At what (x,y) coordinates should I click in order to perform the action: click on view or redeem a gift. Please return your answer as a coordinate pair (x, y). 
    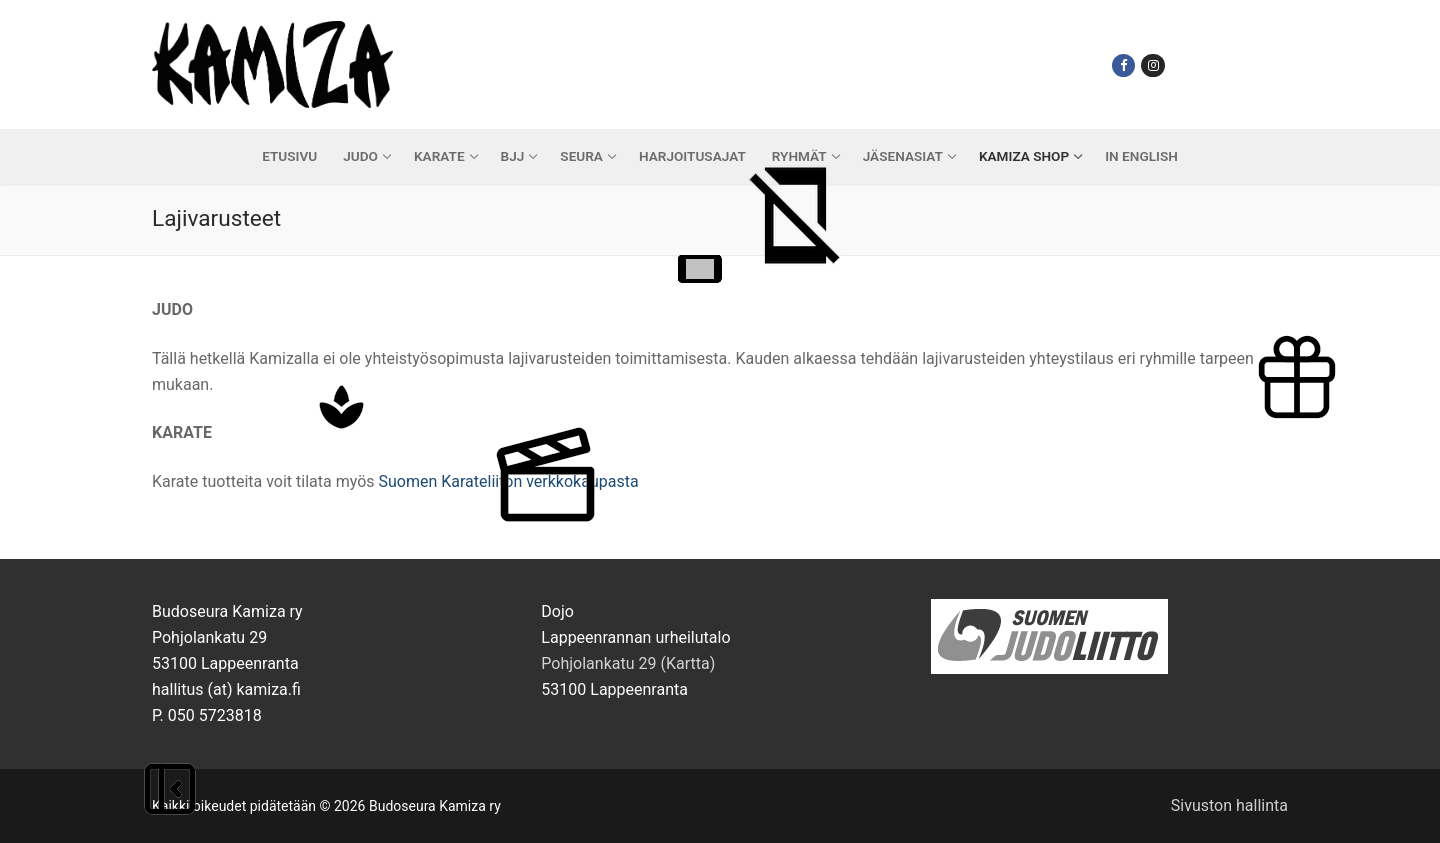
    Looking at the image, I should click on (1297, 377).